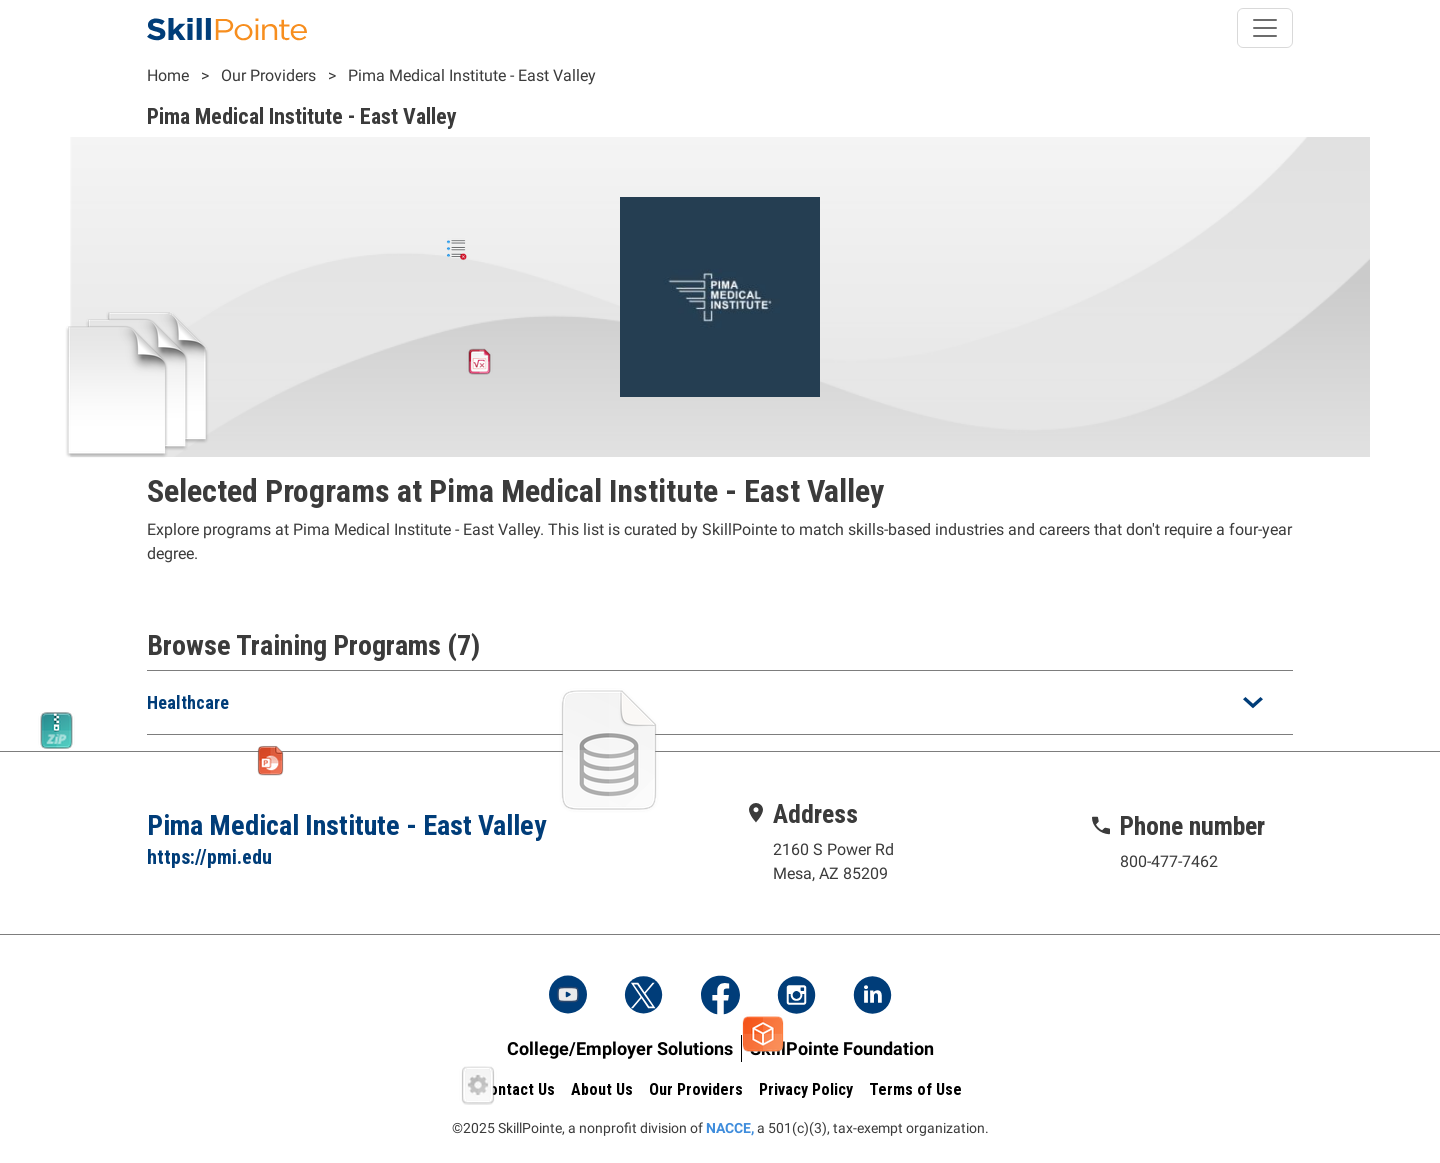  What do you see at coordinates (479, 361) in the screenshot?
I see `libreoffice math formula file` at bounding box center [479, 361].